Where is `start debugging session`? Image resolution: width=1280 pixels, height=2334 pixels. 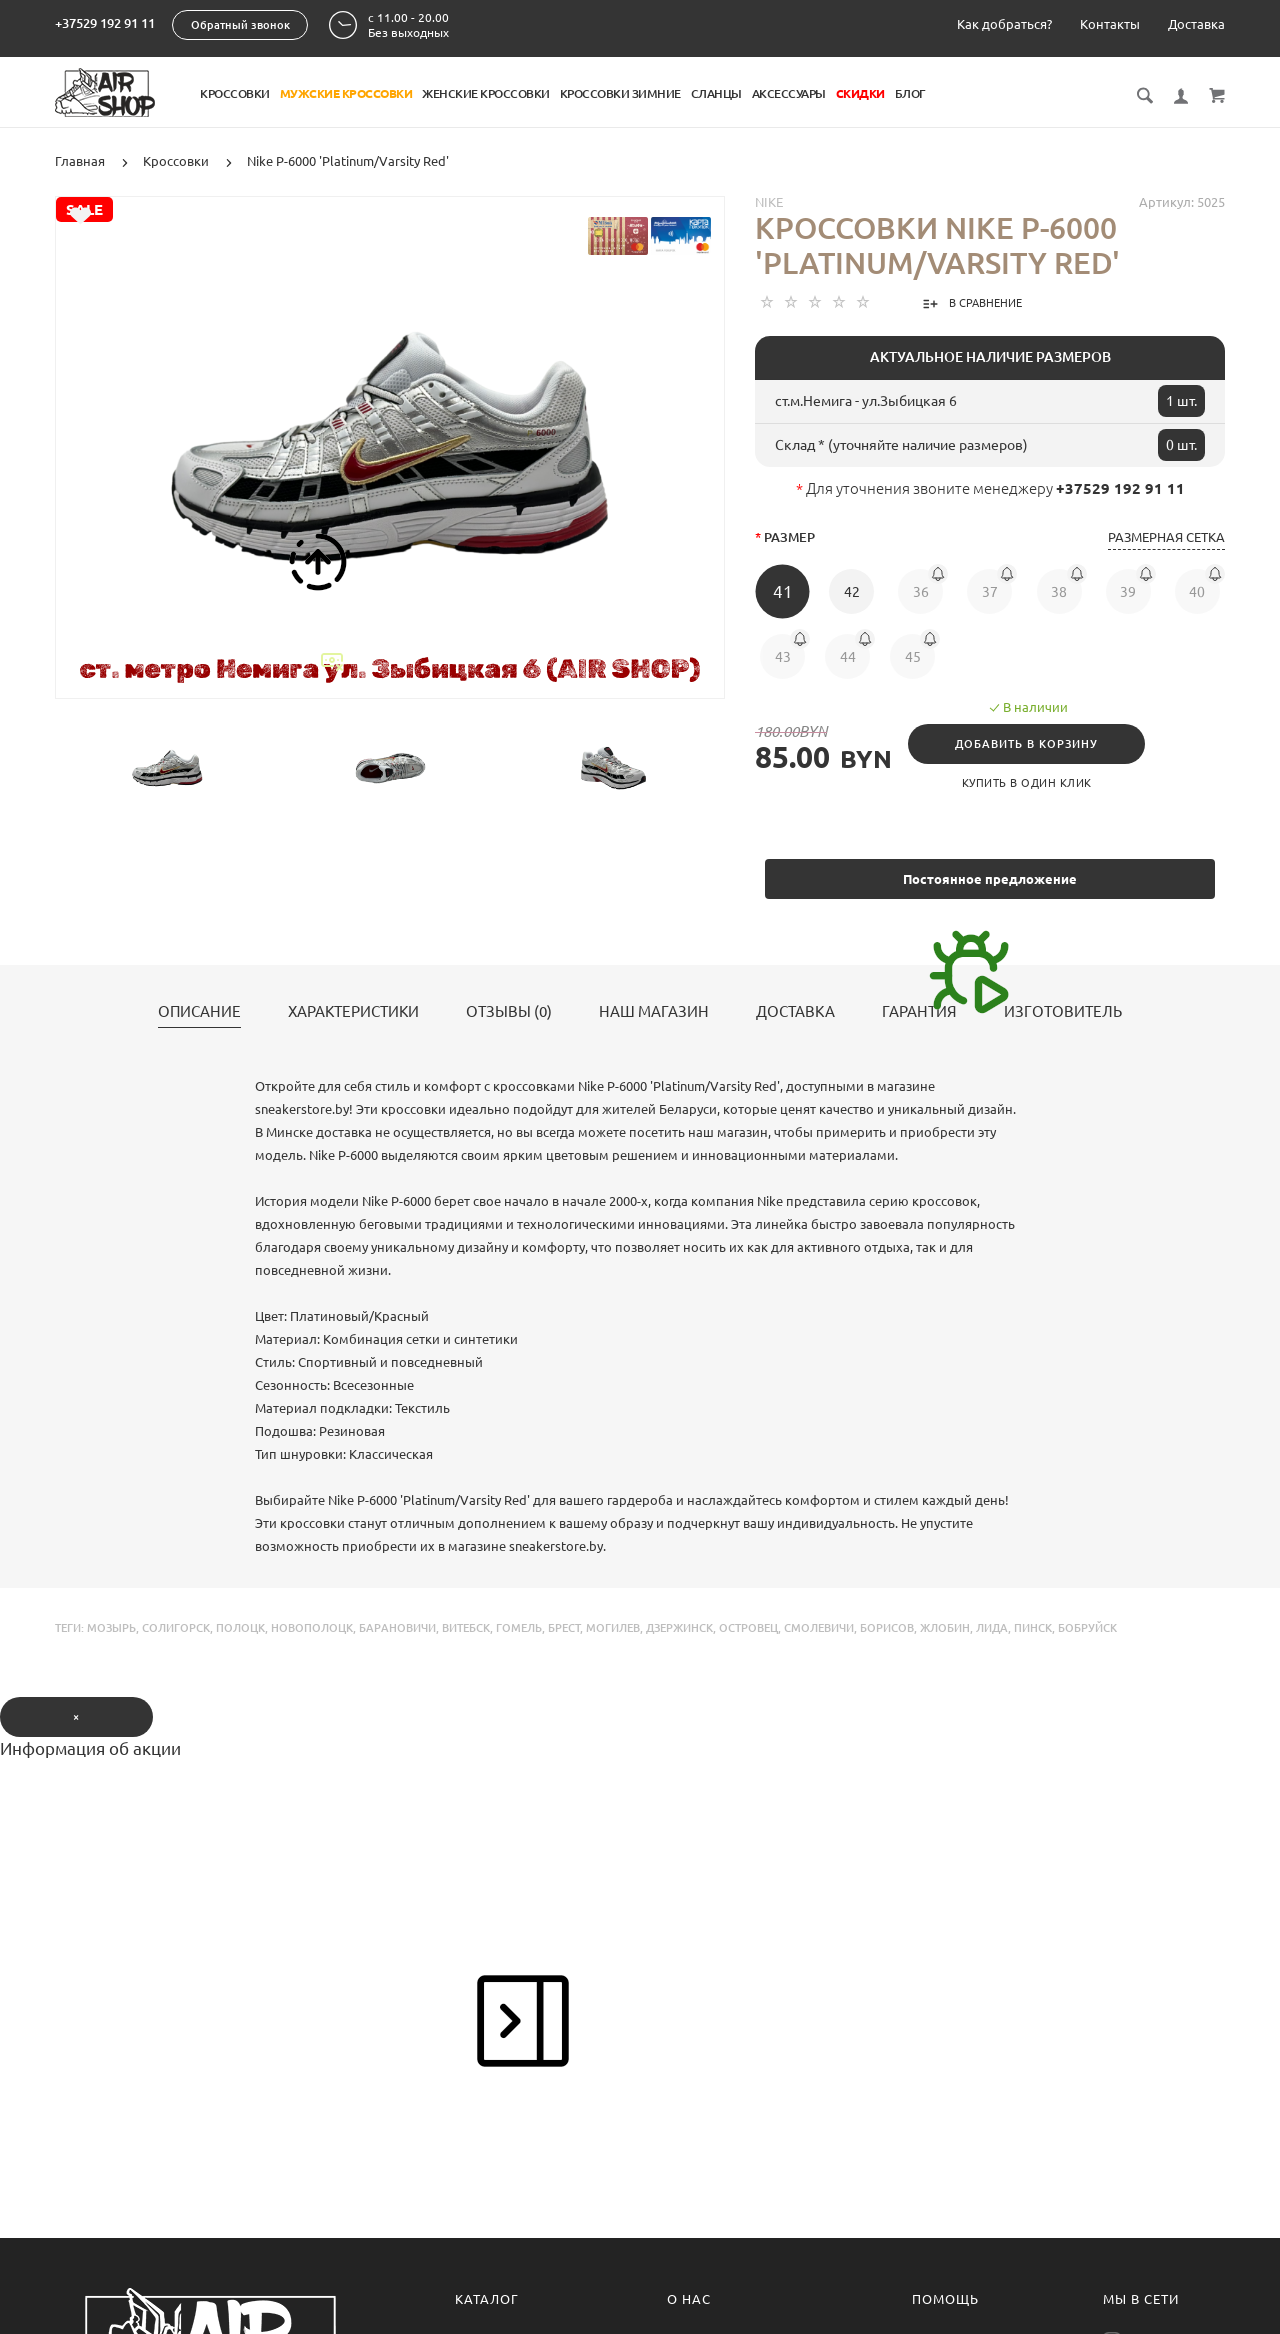 start debugging session is located at coordinates (971, 972).